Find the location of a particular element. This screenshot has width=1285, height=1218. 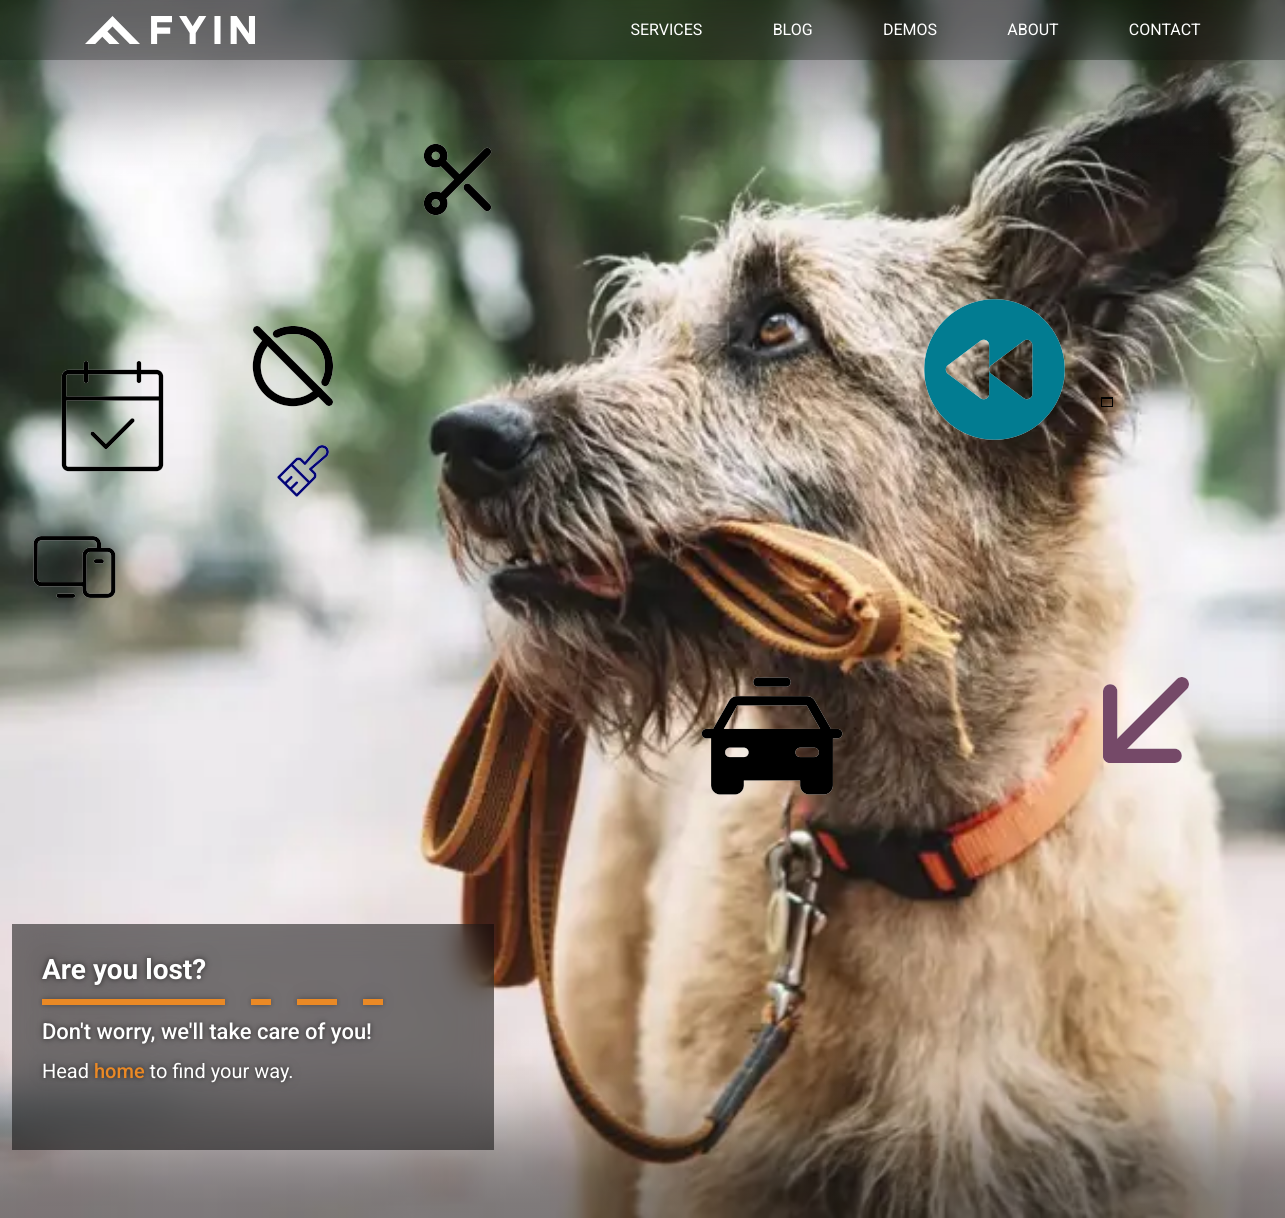

rewind or skip backward in media playback is located at coordinates (994, 369).